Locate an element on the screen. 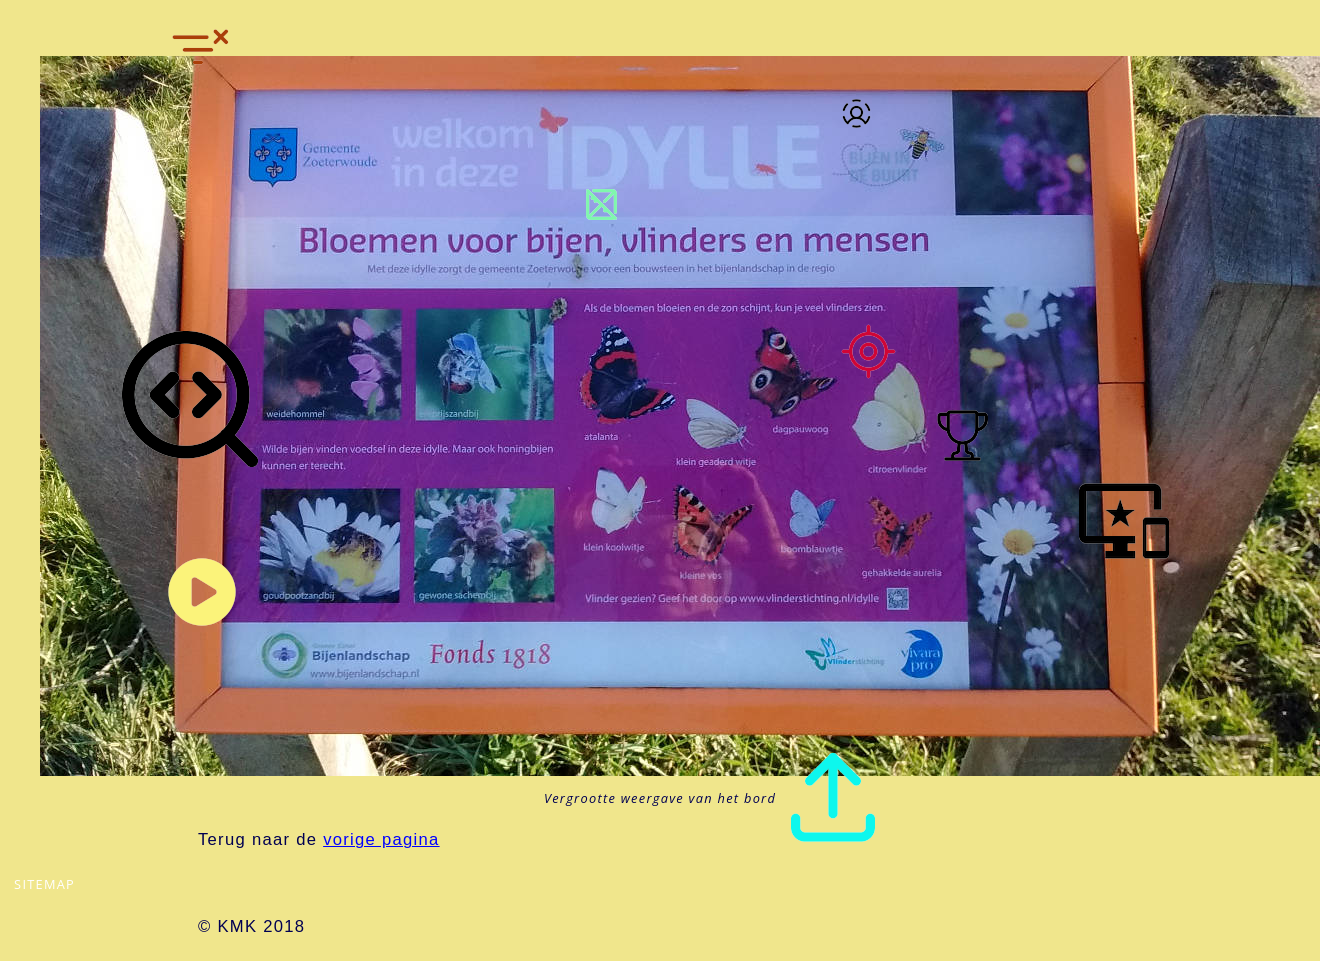 The width and height of the screenshot is (1320, 961). disable exposure adjustment is located at coordinates (601, 204).